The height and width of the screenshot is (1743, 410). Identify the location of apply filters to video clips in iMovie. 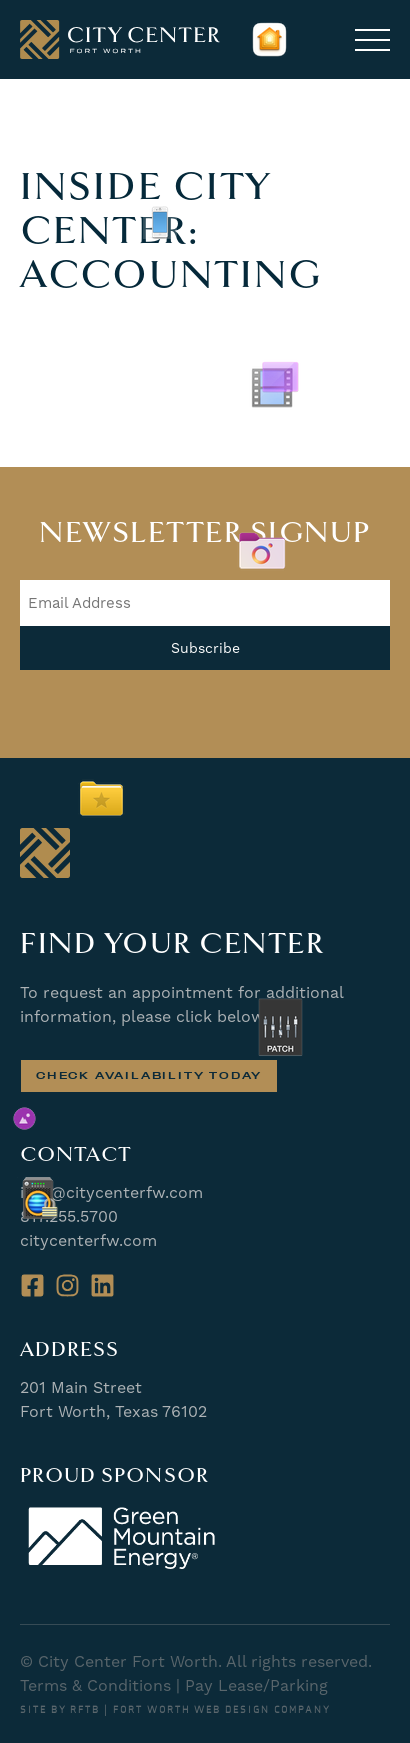
(275, 385).